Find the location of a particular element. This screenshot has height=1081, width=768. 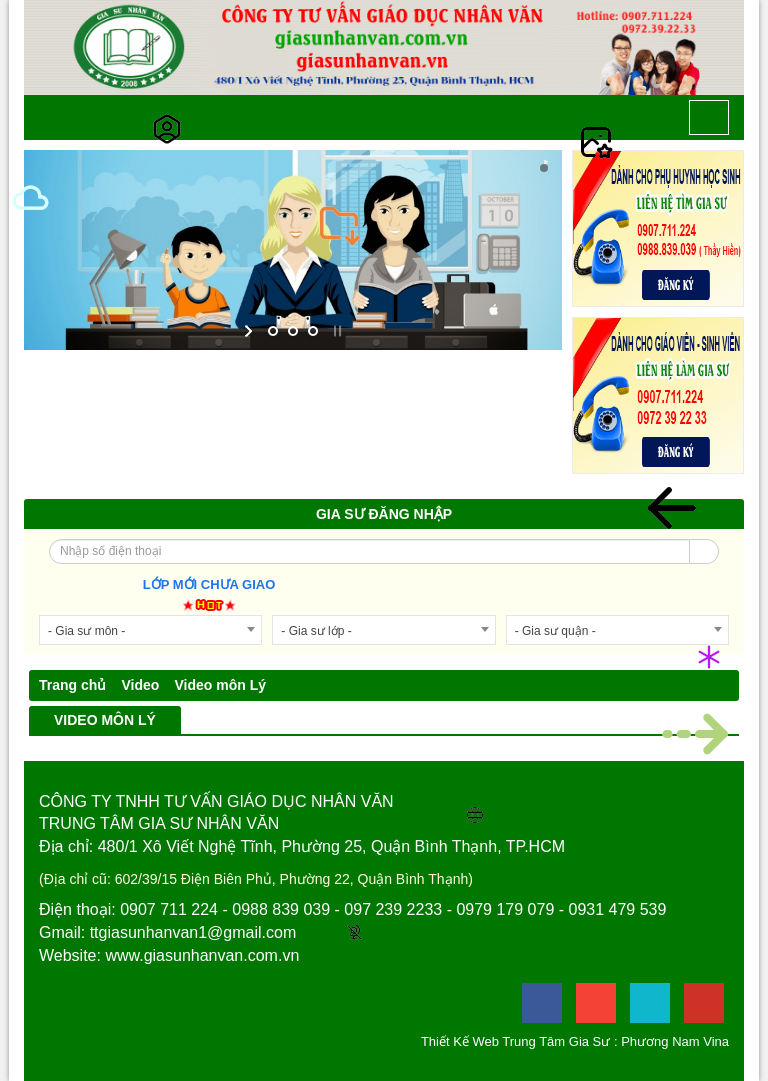

add photo to favorites is located at coordinates (596, 142).